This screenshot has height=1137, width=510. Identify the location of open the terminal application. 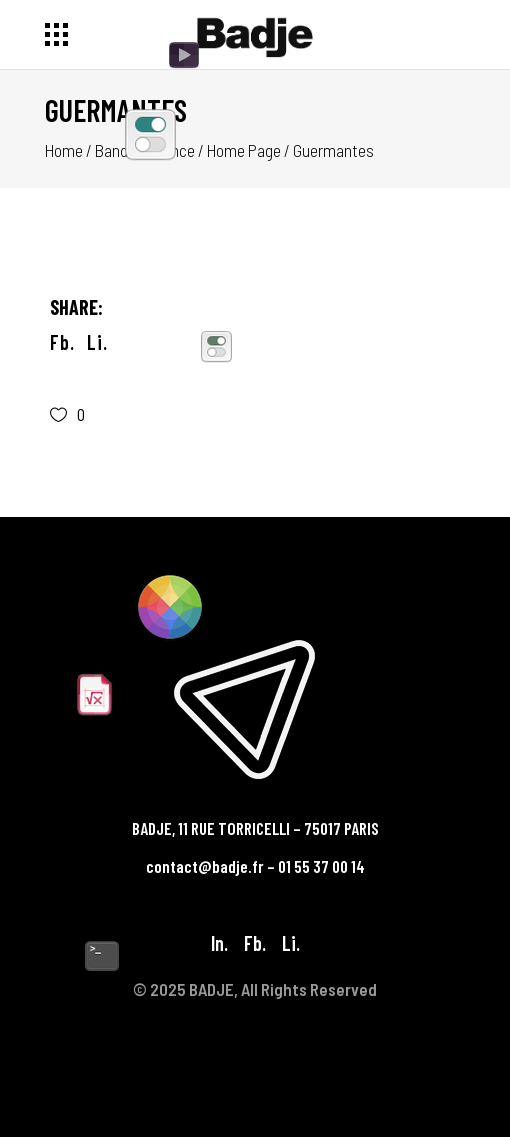
(102, 956).